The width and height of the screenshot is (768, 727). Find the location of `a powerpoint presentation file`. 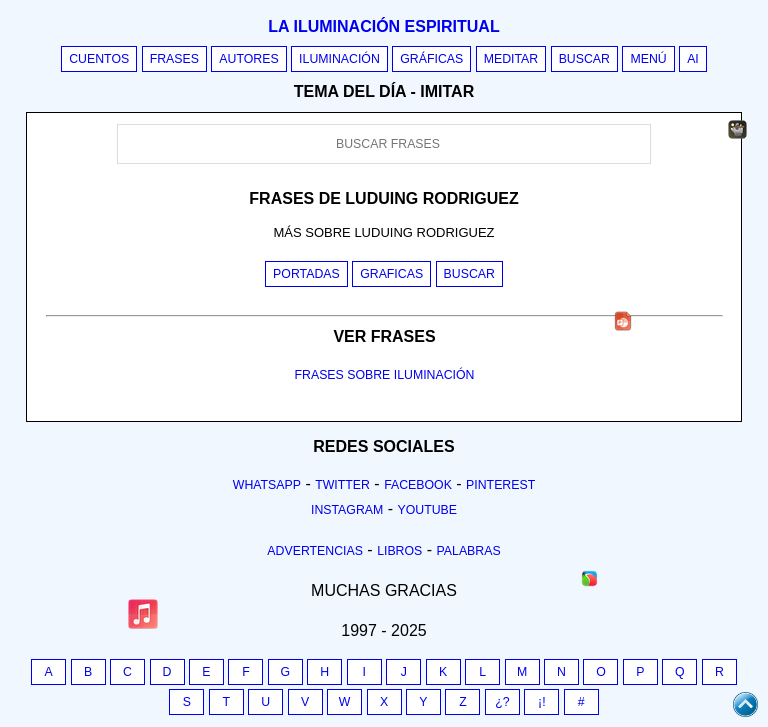

a powerpoint presentation file is located at coordinates (623, 321).